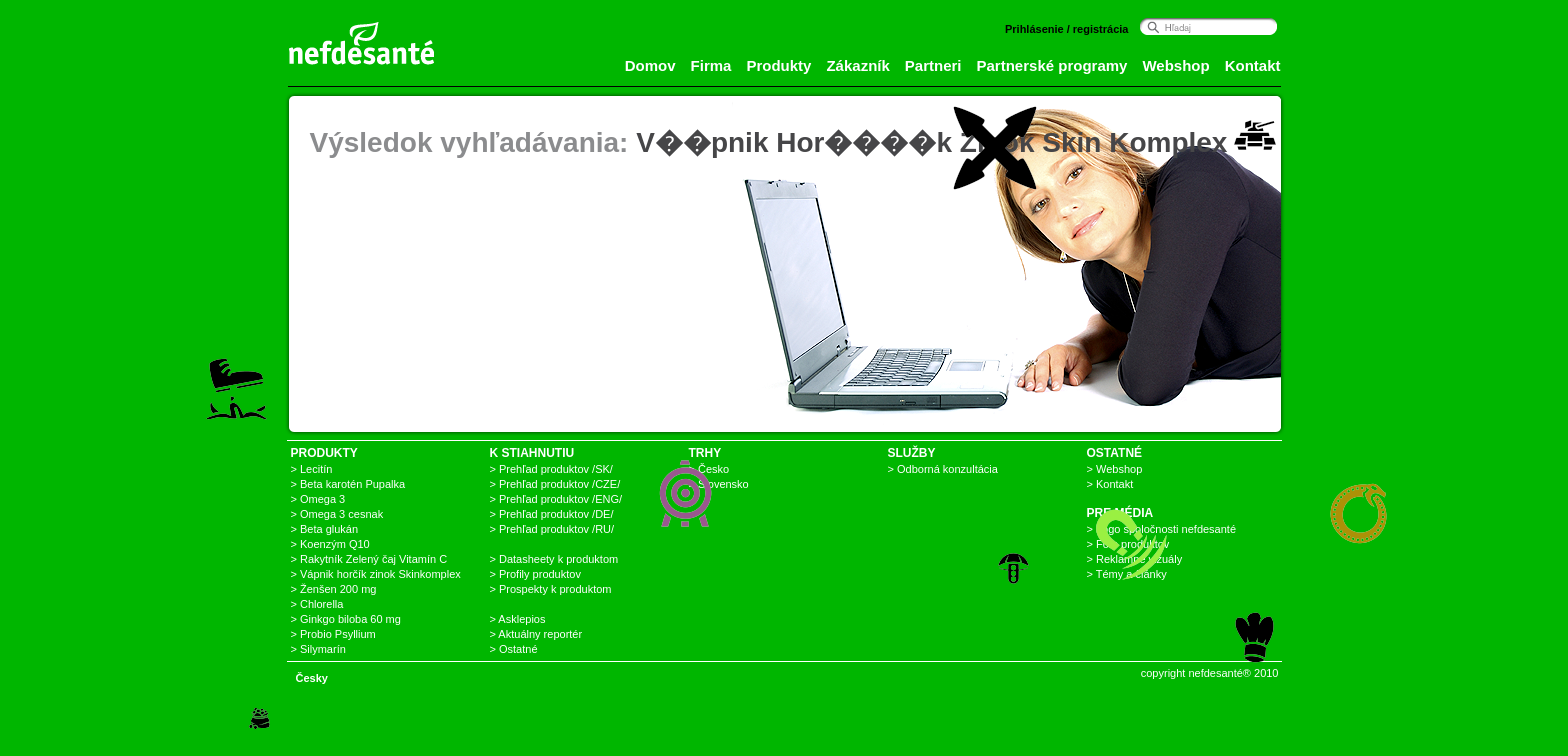 This screenshot has width=1568, height=756. Describe the element at coordinates (1254, 637) in the screenshot. I see `access cooking or recipe features` at that location.